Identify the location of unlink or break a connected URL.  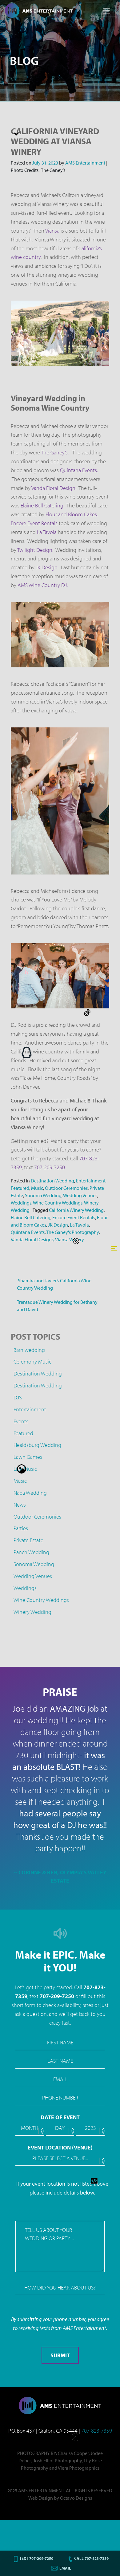
(76, 1241).